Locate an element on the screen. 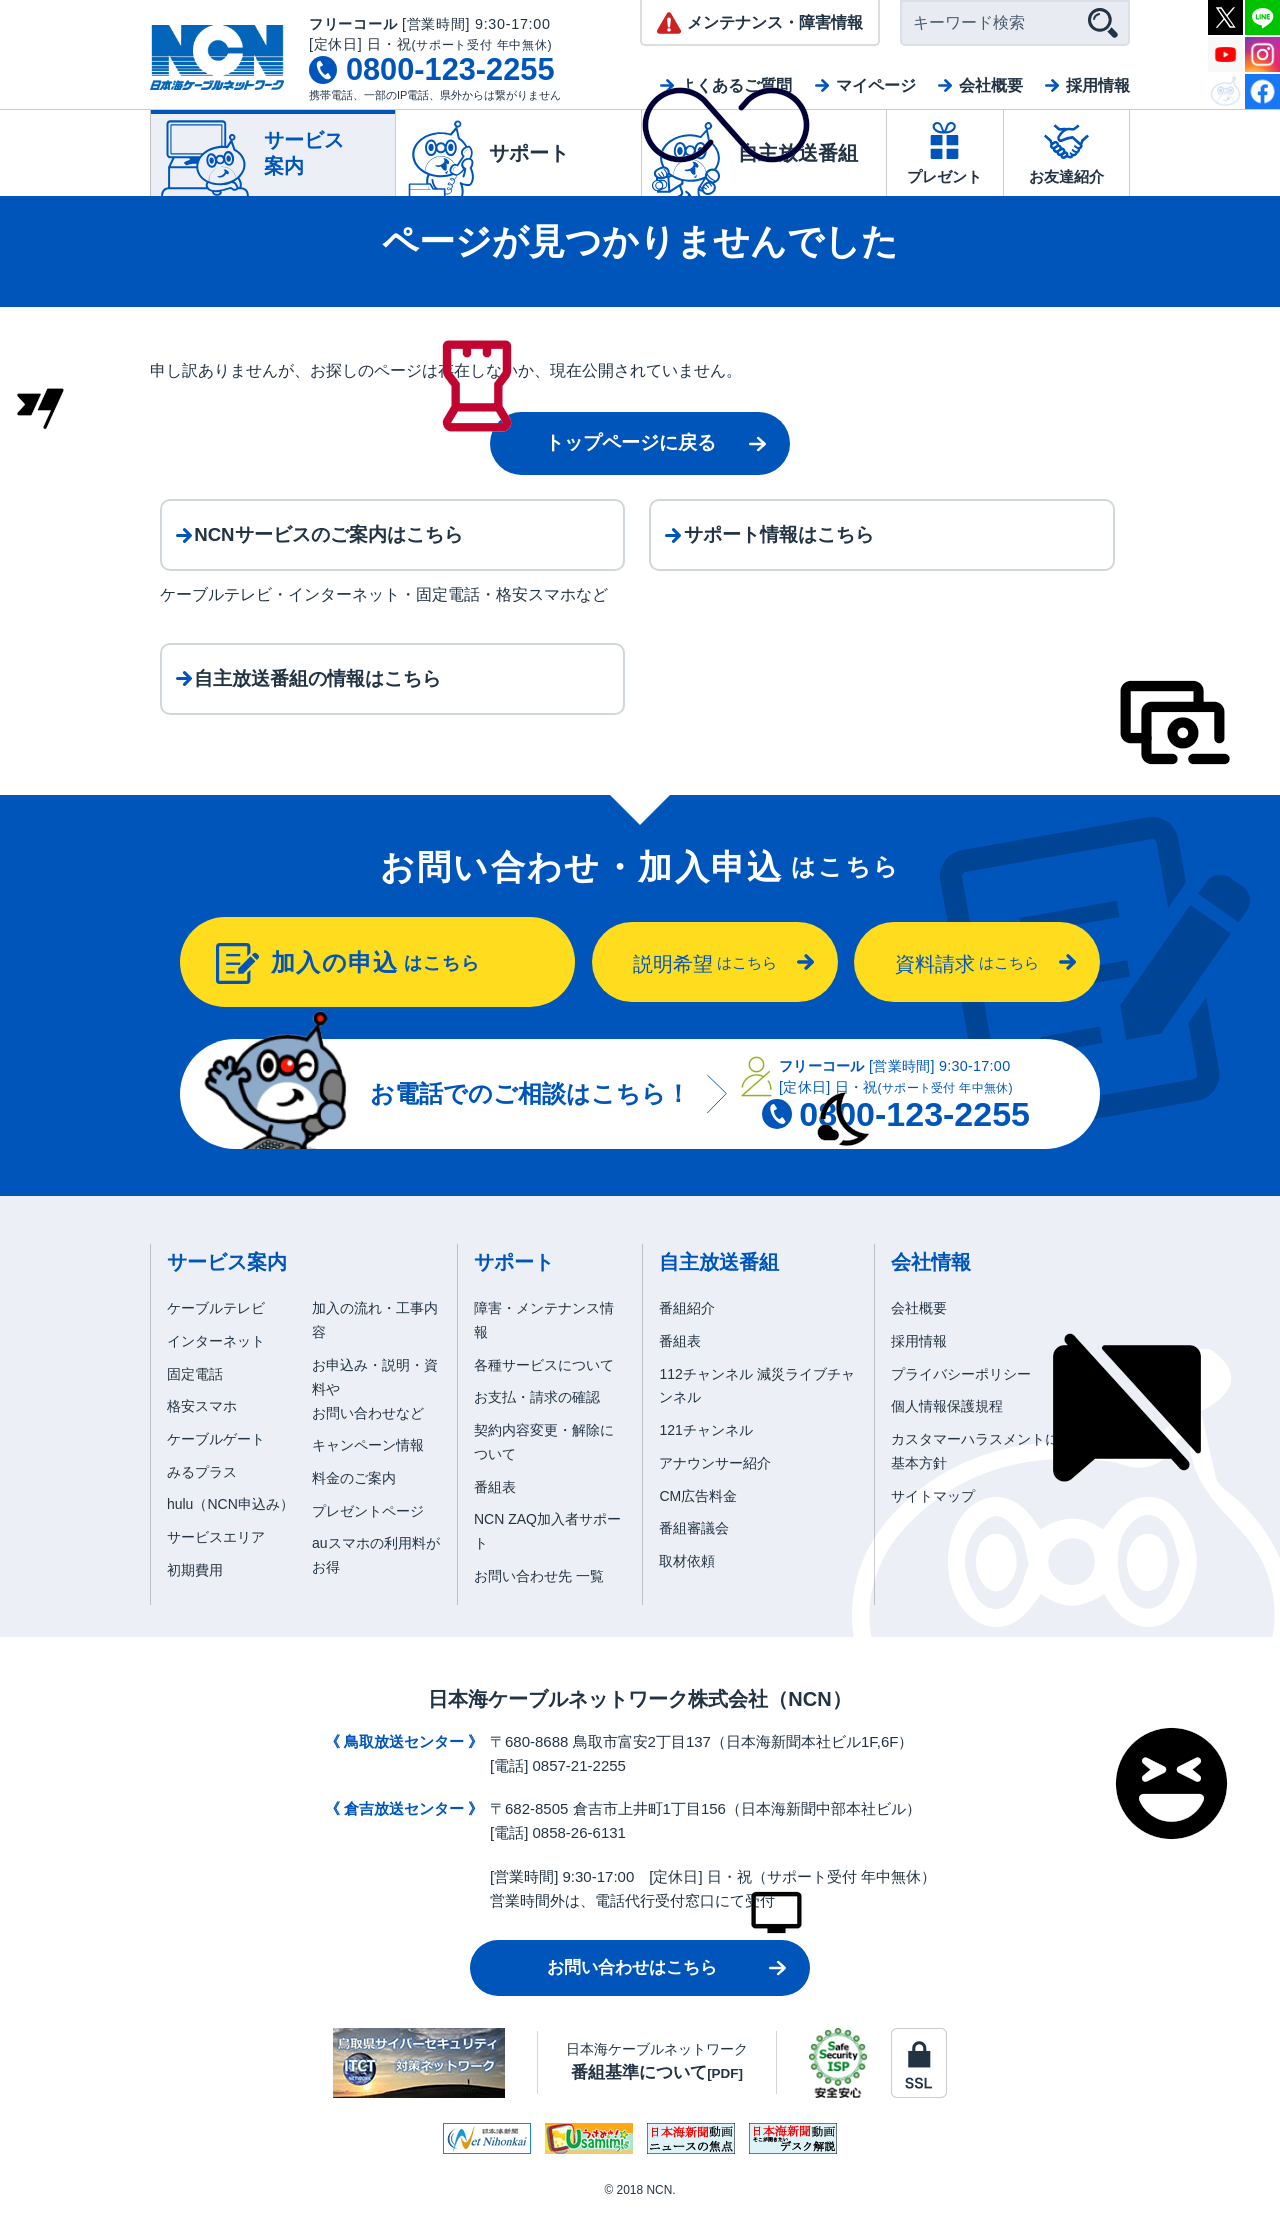  chess game or strategy-related feature is located at coordinates (477, 386).